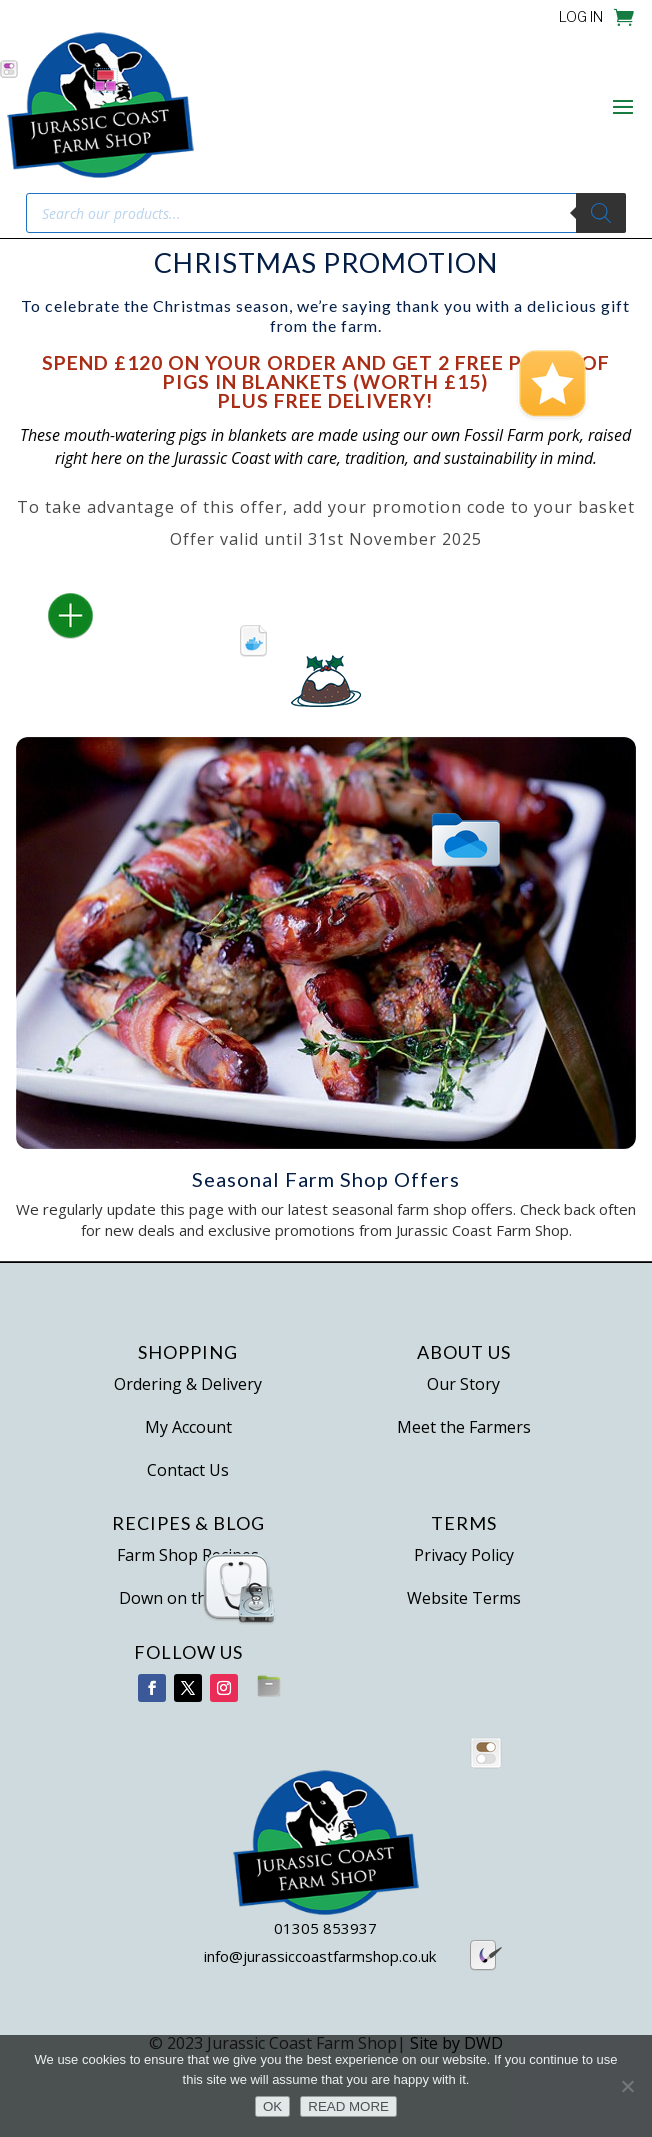  I want to click on dockerfile or docker configuration file, so click(253, 640).